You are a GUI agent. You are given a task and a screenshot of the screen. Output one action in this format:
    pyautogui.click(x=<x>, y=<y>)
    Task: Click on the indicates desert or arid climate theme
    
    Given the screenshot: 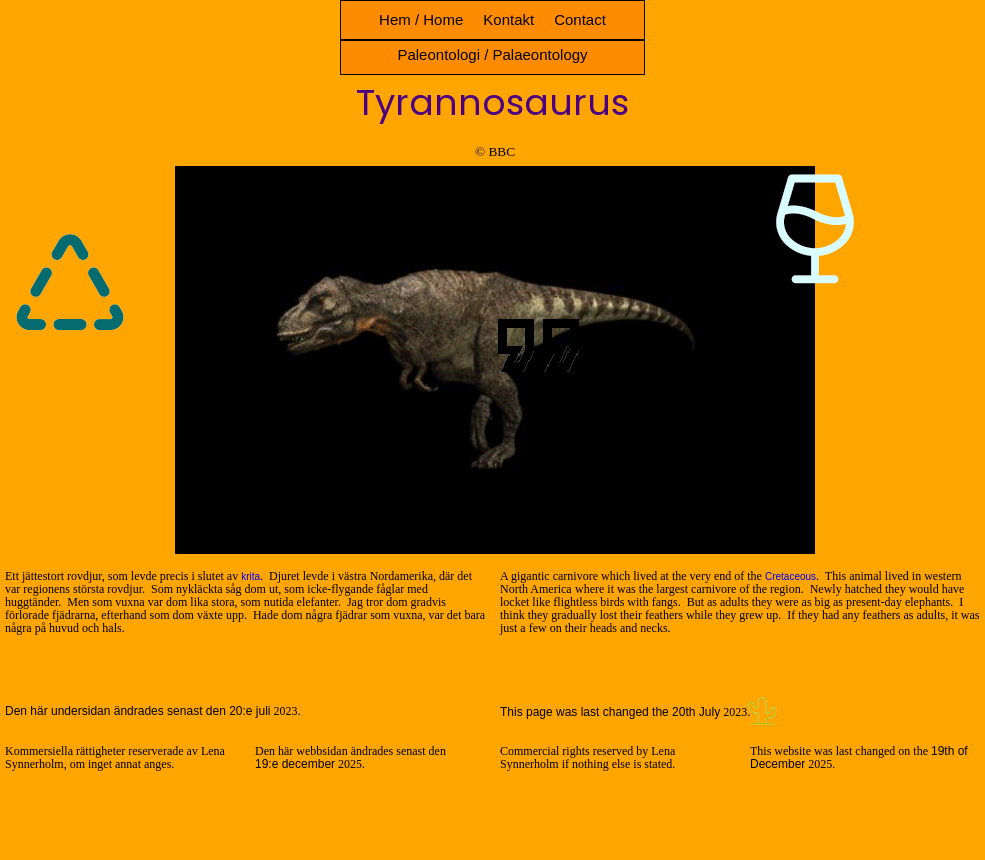 What is the action you would take?
    pyautogui.click(x=762, y=712)
    